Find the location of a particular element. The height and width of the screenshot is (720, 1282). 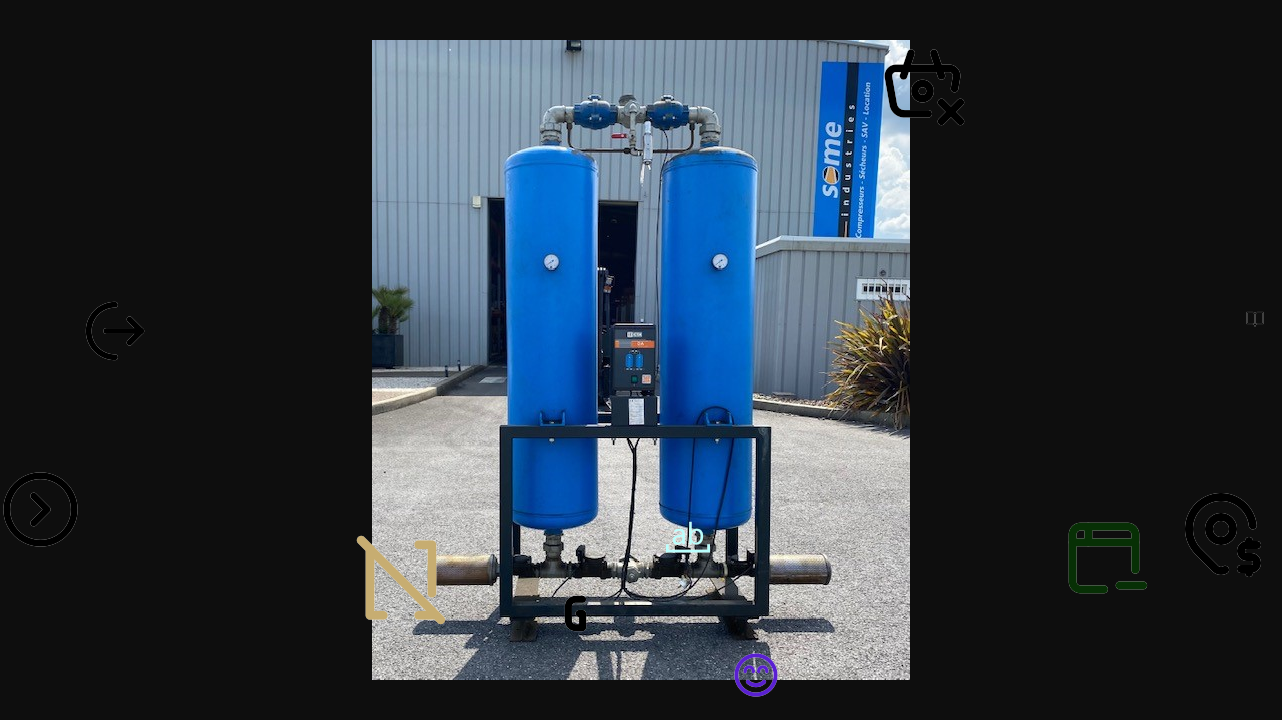

remove item from basket is located at coordinates (922, 83).